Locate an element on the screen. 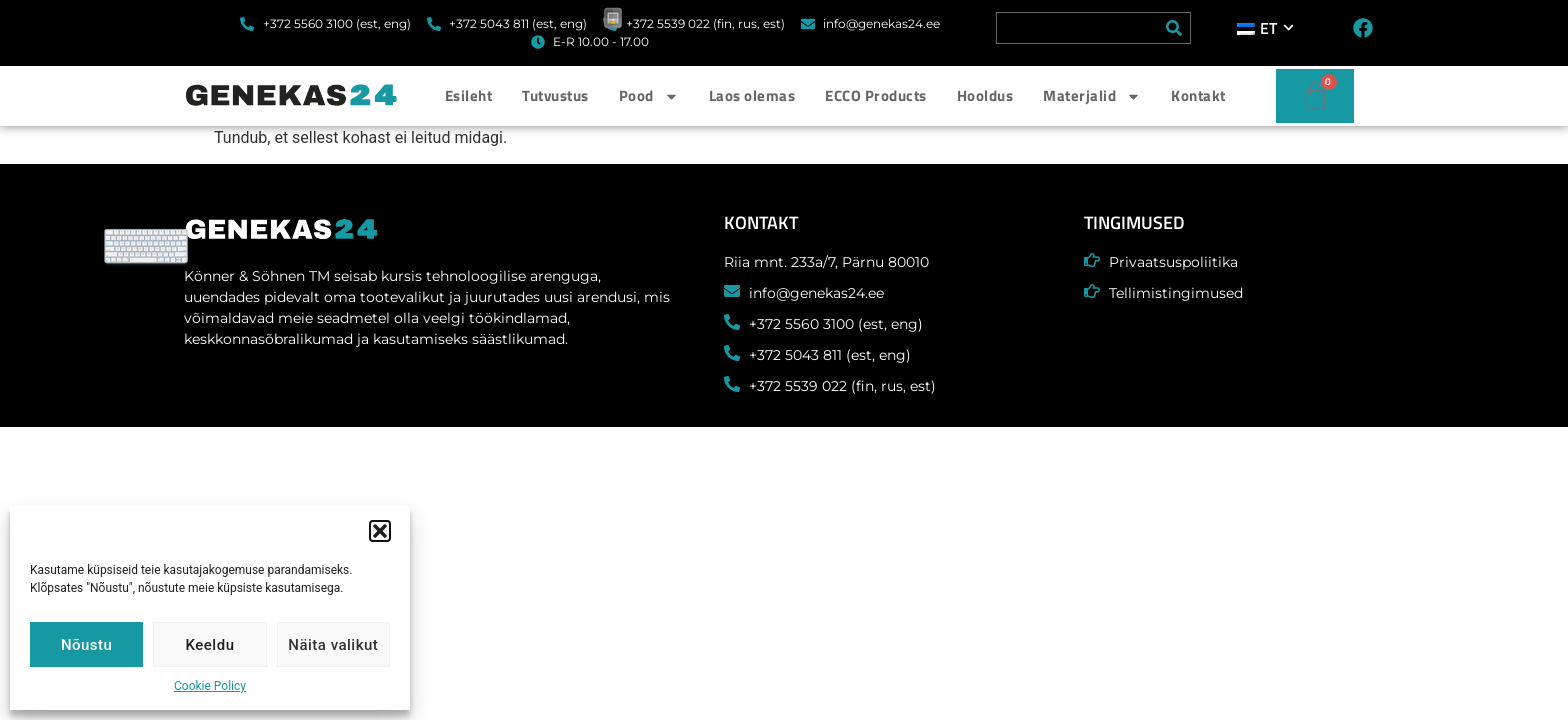 This screenshot has width=1568, height=720. sega genesis ROM file is located at coordinates (613, 18).